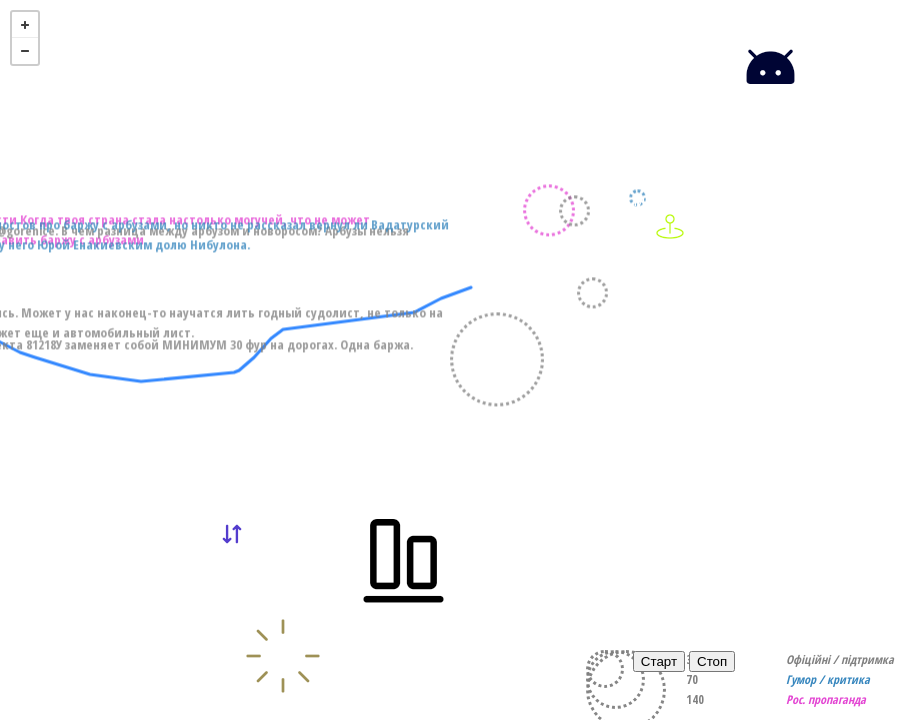 The width and height of the screenshot is (904, 720). Describe the element at coordinates (232, 534) in the screenshot. I see `sort items in ascending or descending order` at that location.